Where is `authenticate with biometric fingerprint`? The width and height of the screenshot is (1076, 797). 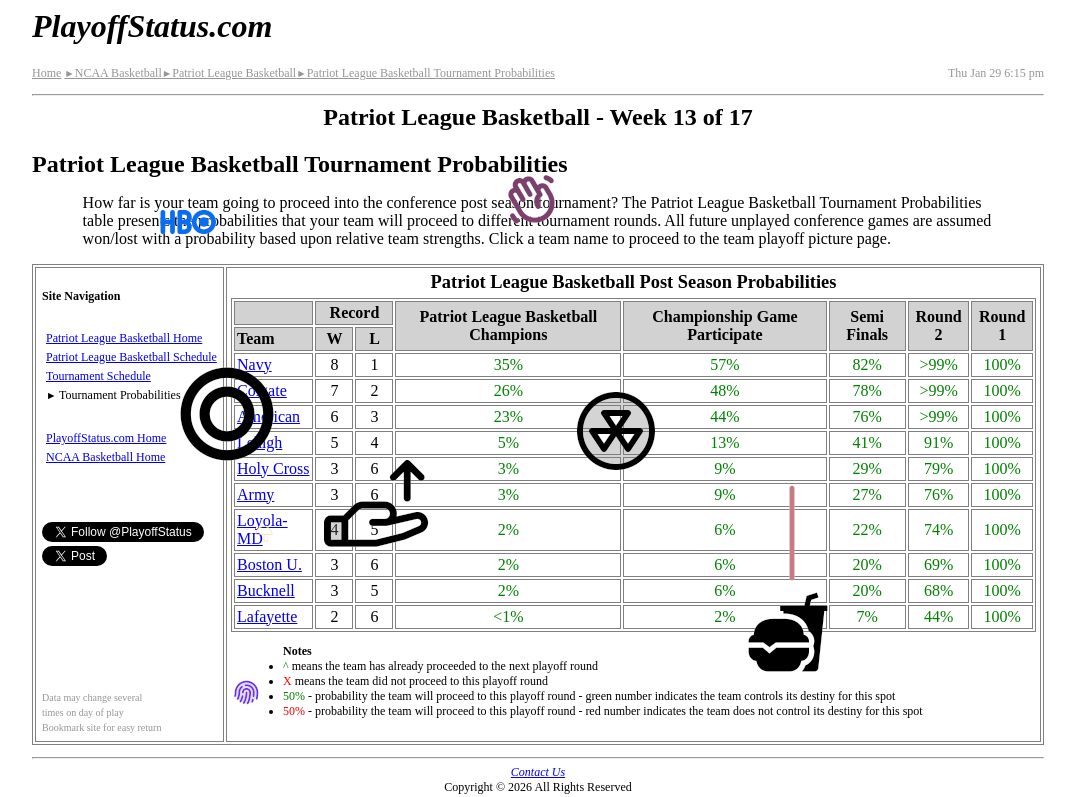 authenticate with biometric fingerprint is located at coordinates (246, 692).